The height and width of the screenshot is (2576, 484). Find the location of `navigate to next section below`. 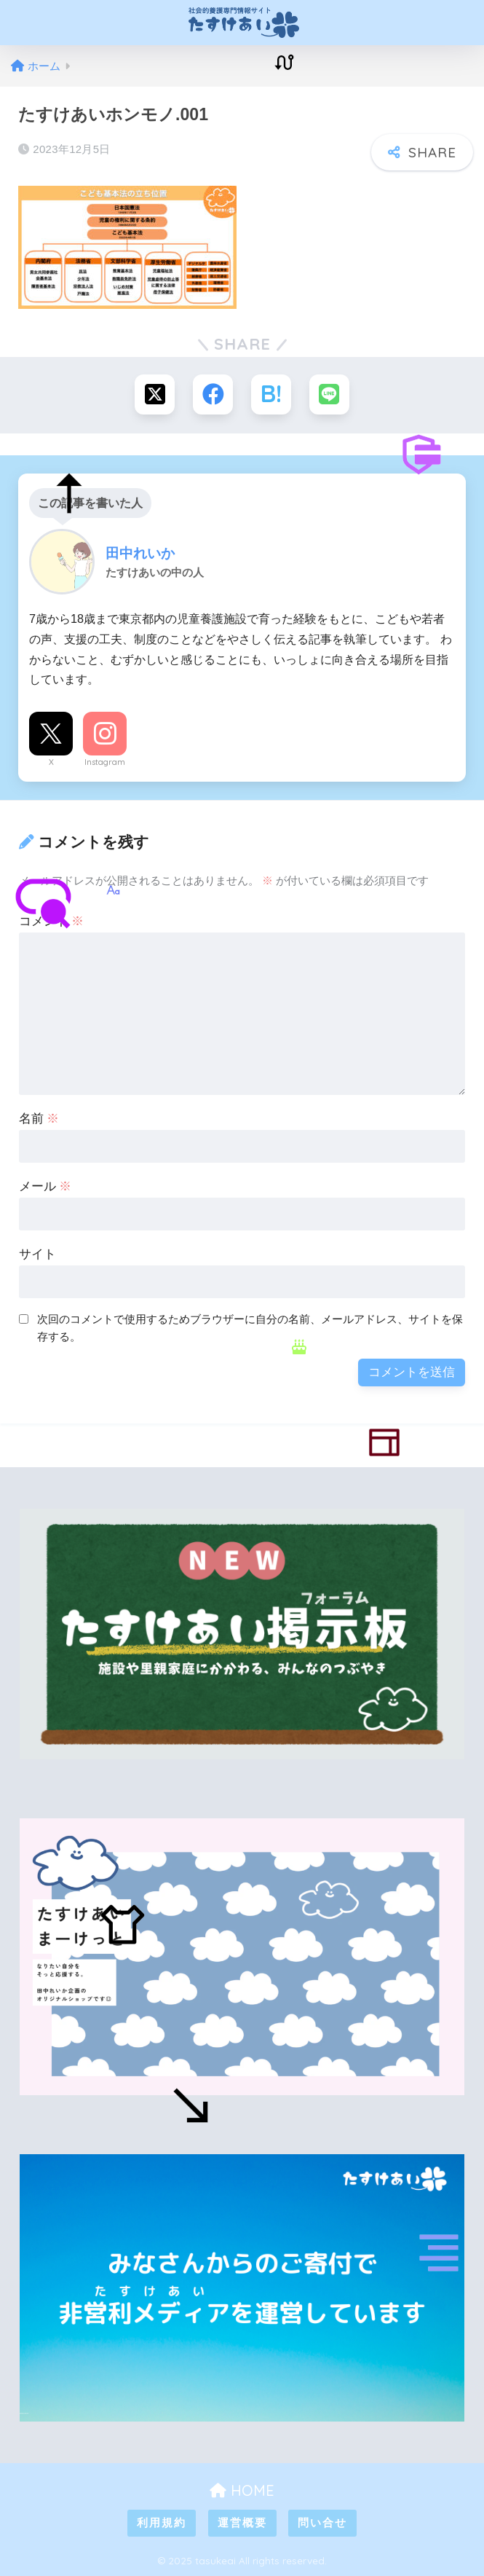

navigate to next section below is located at coordinates (191, 2106).